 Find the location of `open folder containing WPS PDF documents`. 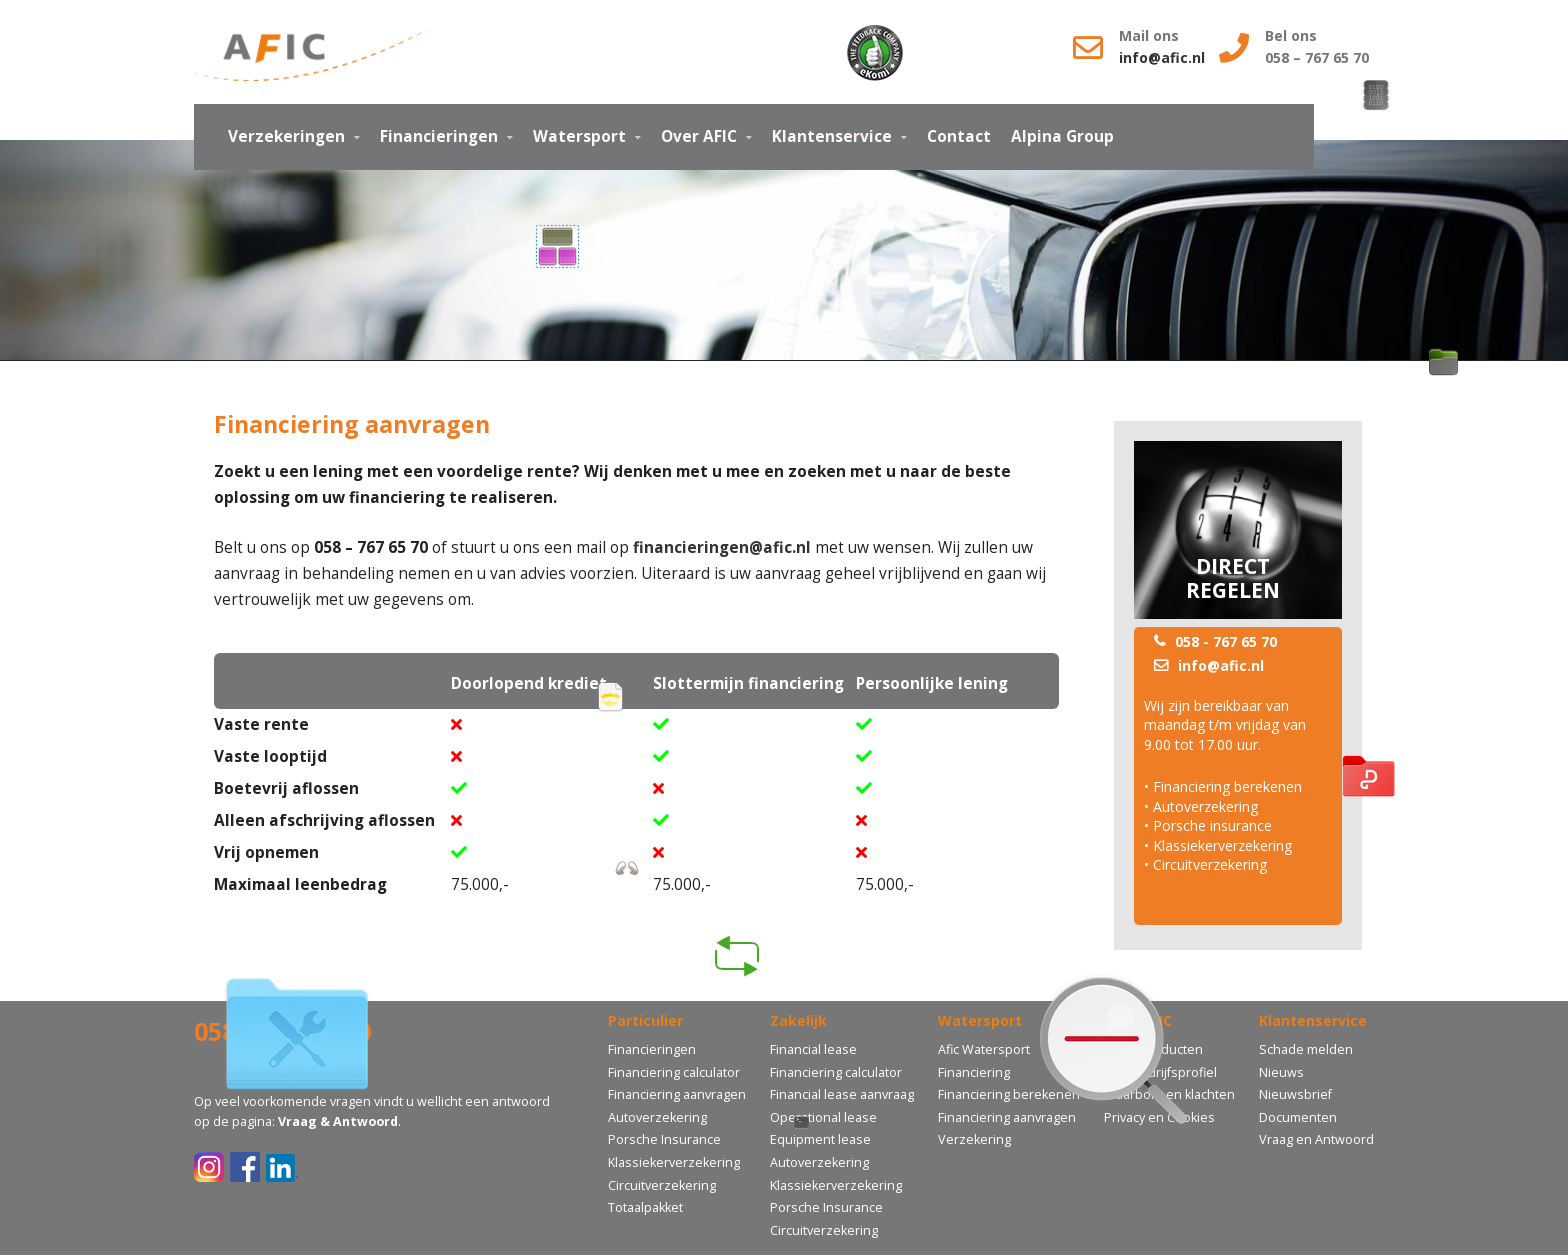

open folder containing WPS PDF documents is located at coordinates (1368, 777).